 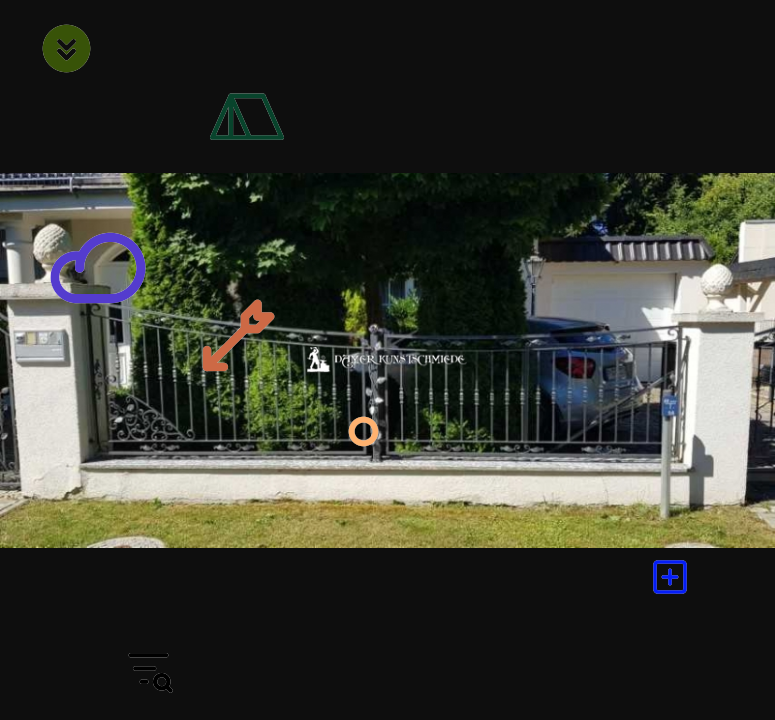 I want to click on indicates a data point or marker on a graph, so click(x=363, y=431).